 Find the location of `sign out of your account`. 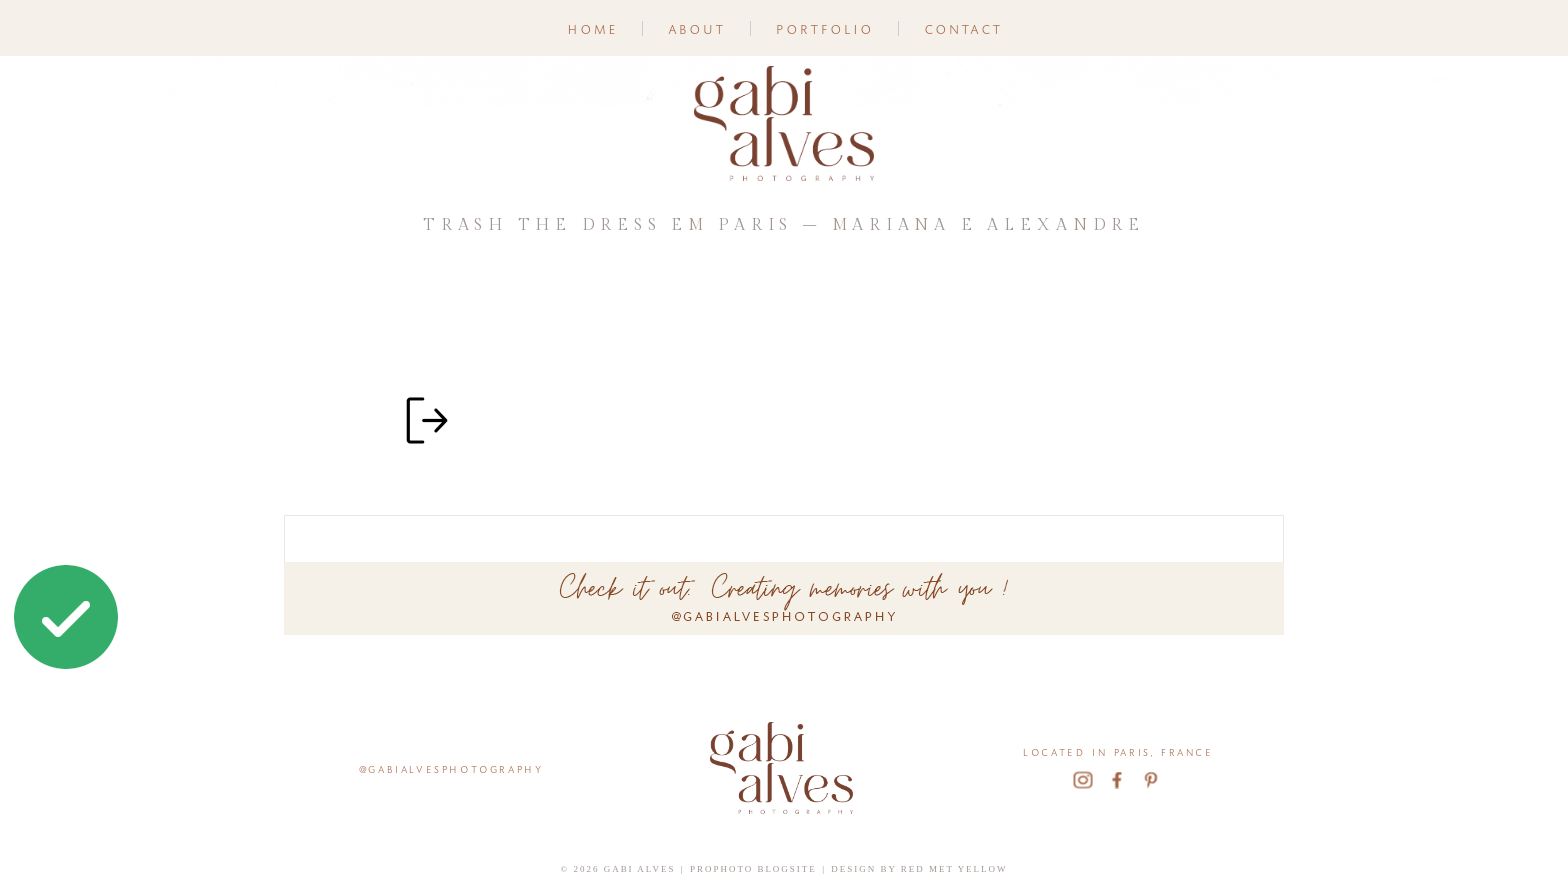

sign out of your account is located at coordinates (426, 420).